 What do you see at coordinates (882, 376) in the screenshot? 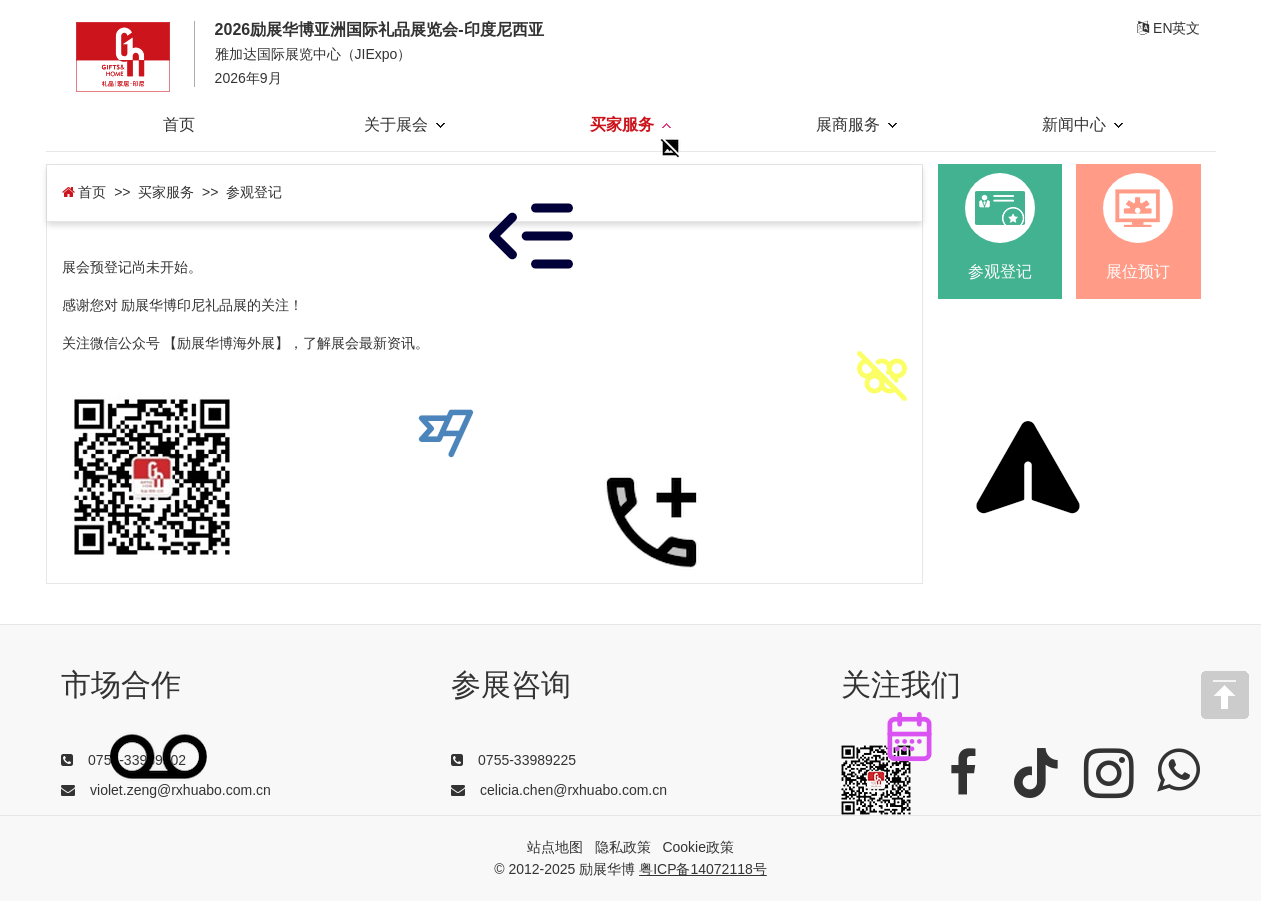
I see `olympics feature disabled` at bounding box center [882, 376].